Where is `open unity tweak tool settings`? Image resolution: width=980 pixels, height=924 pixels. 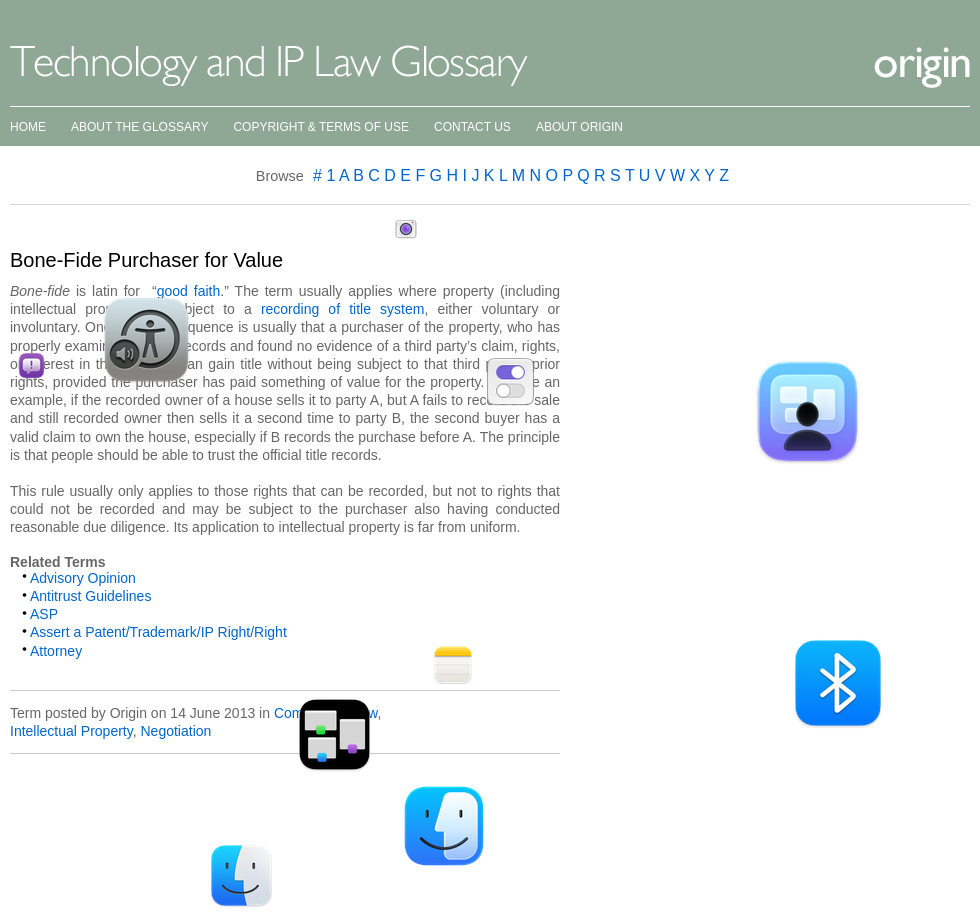 open unity tweak tool settings is located at coordinates (510, 381).